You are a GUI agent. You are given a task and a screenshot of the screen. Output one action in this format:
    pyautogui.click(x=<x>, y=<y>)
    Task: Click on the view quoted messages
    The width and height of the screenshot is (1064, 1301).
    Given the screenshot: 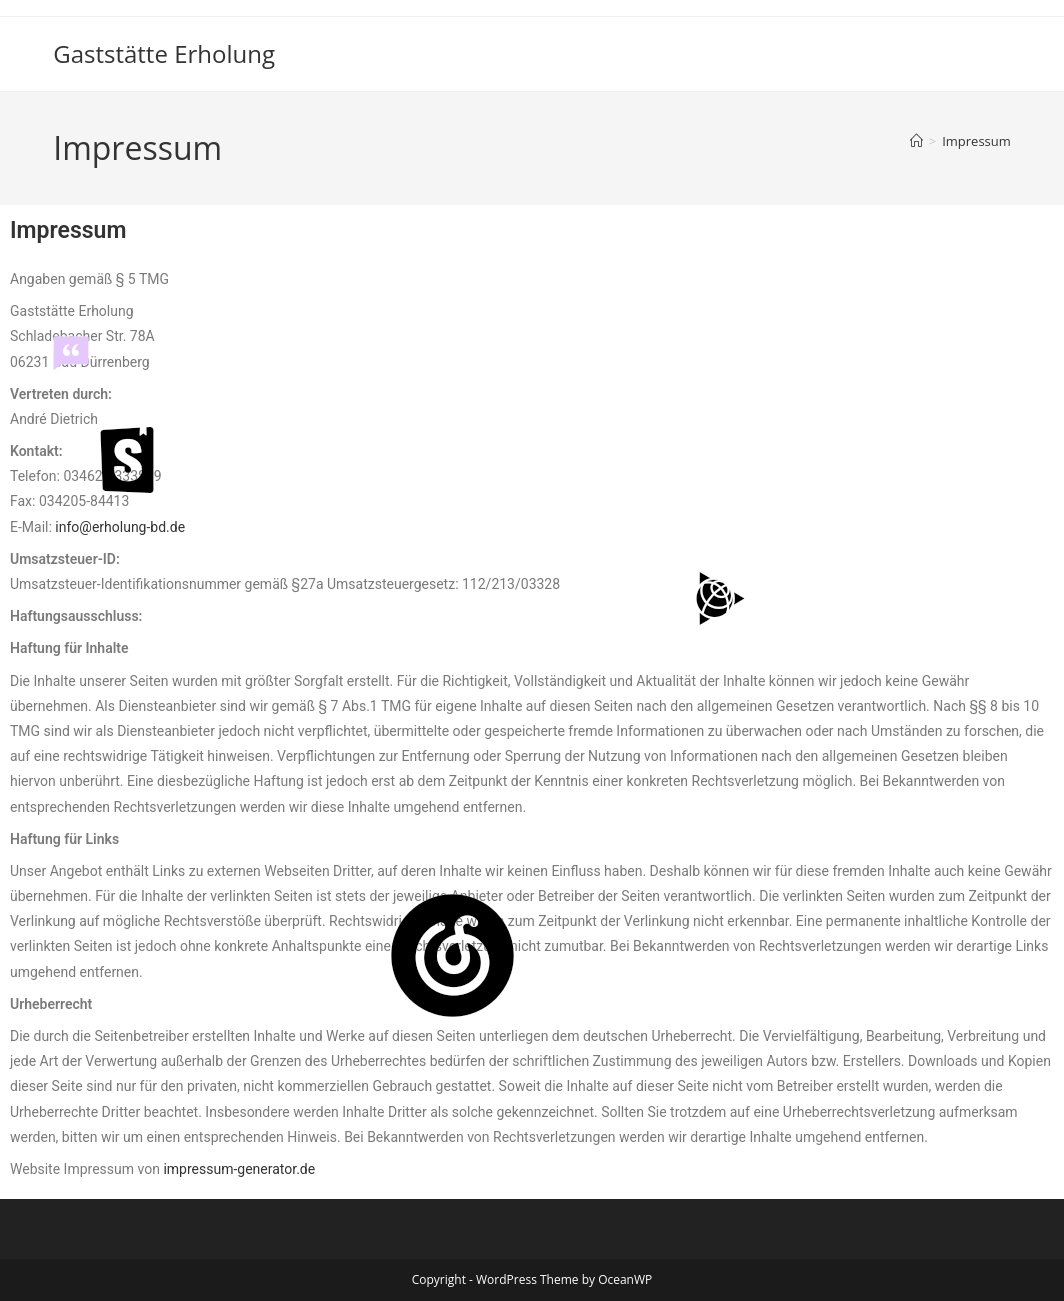 What is the action you would take?
    pyautogui.click(x=71, y=352)
    